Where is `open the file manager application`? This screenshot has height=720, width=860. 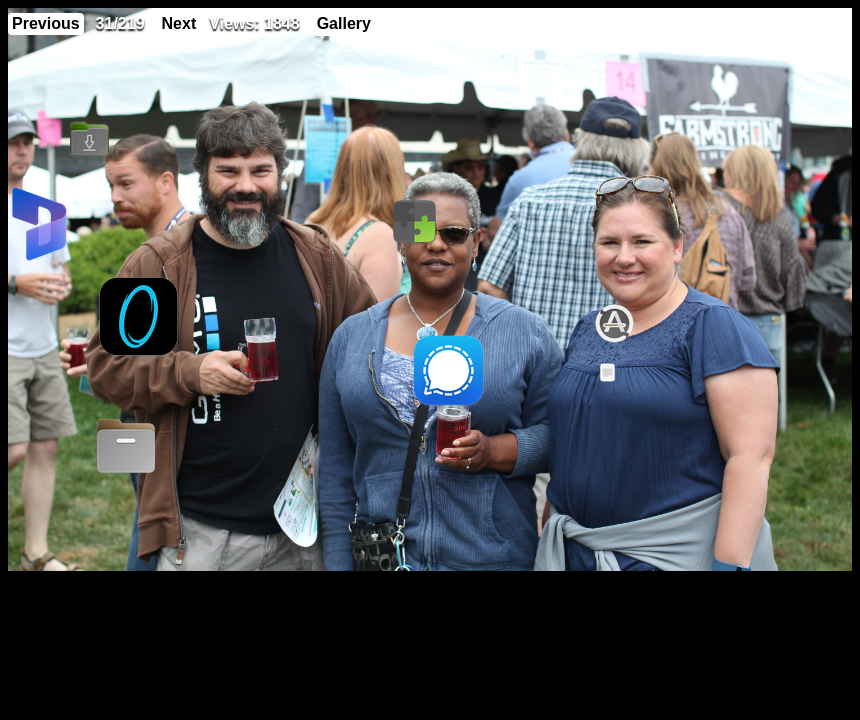 open the file manager application is located at coordinates (126, 446).